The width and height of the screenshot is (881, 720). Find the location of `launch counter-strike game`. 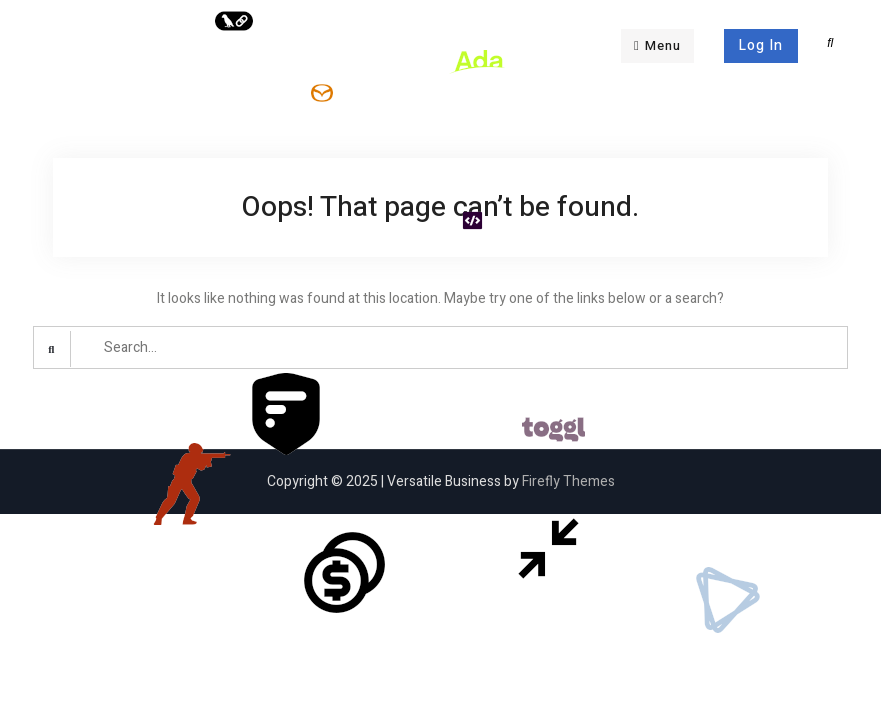

launch counter-strike game is located at coordinates (192, 484).